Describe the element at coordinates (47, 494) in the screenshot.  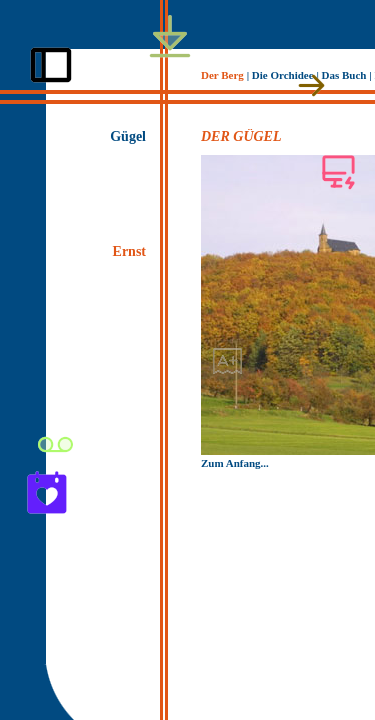
I see `view favorite or saved dates` at that location.